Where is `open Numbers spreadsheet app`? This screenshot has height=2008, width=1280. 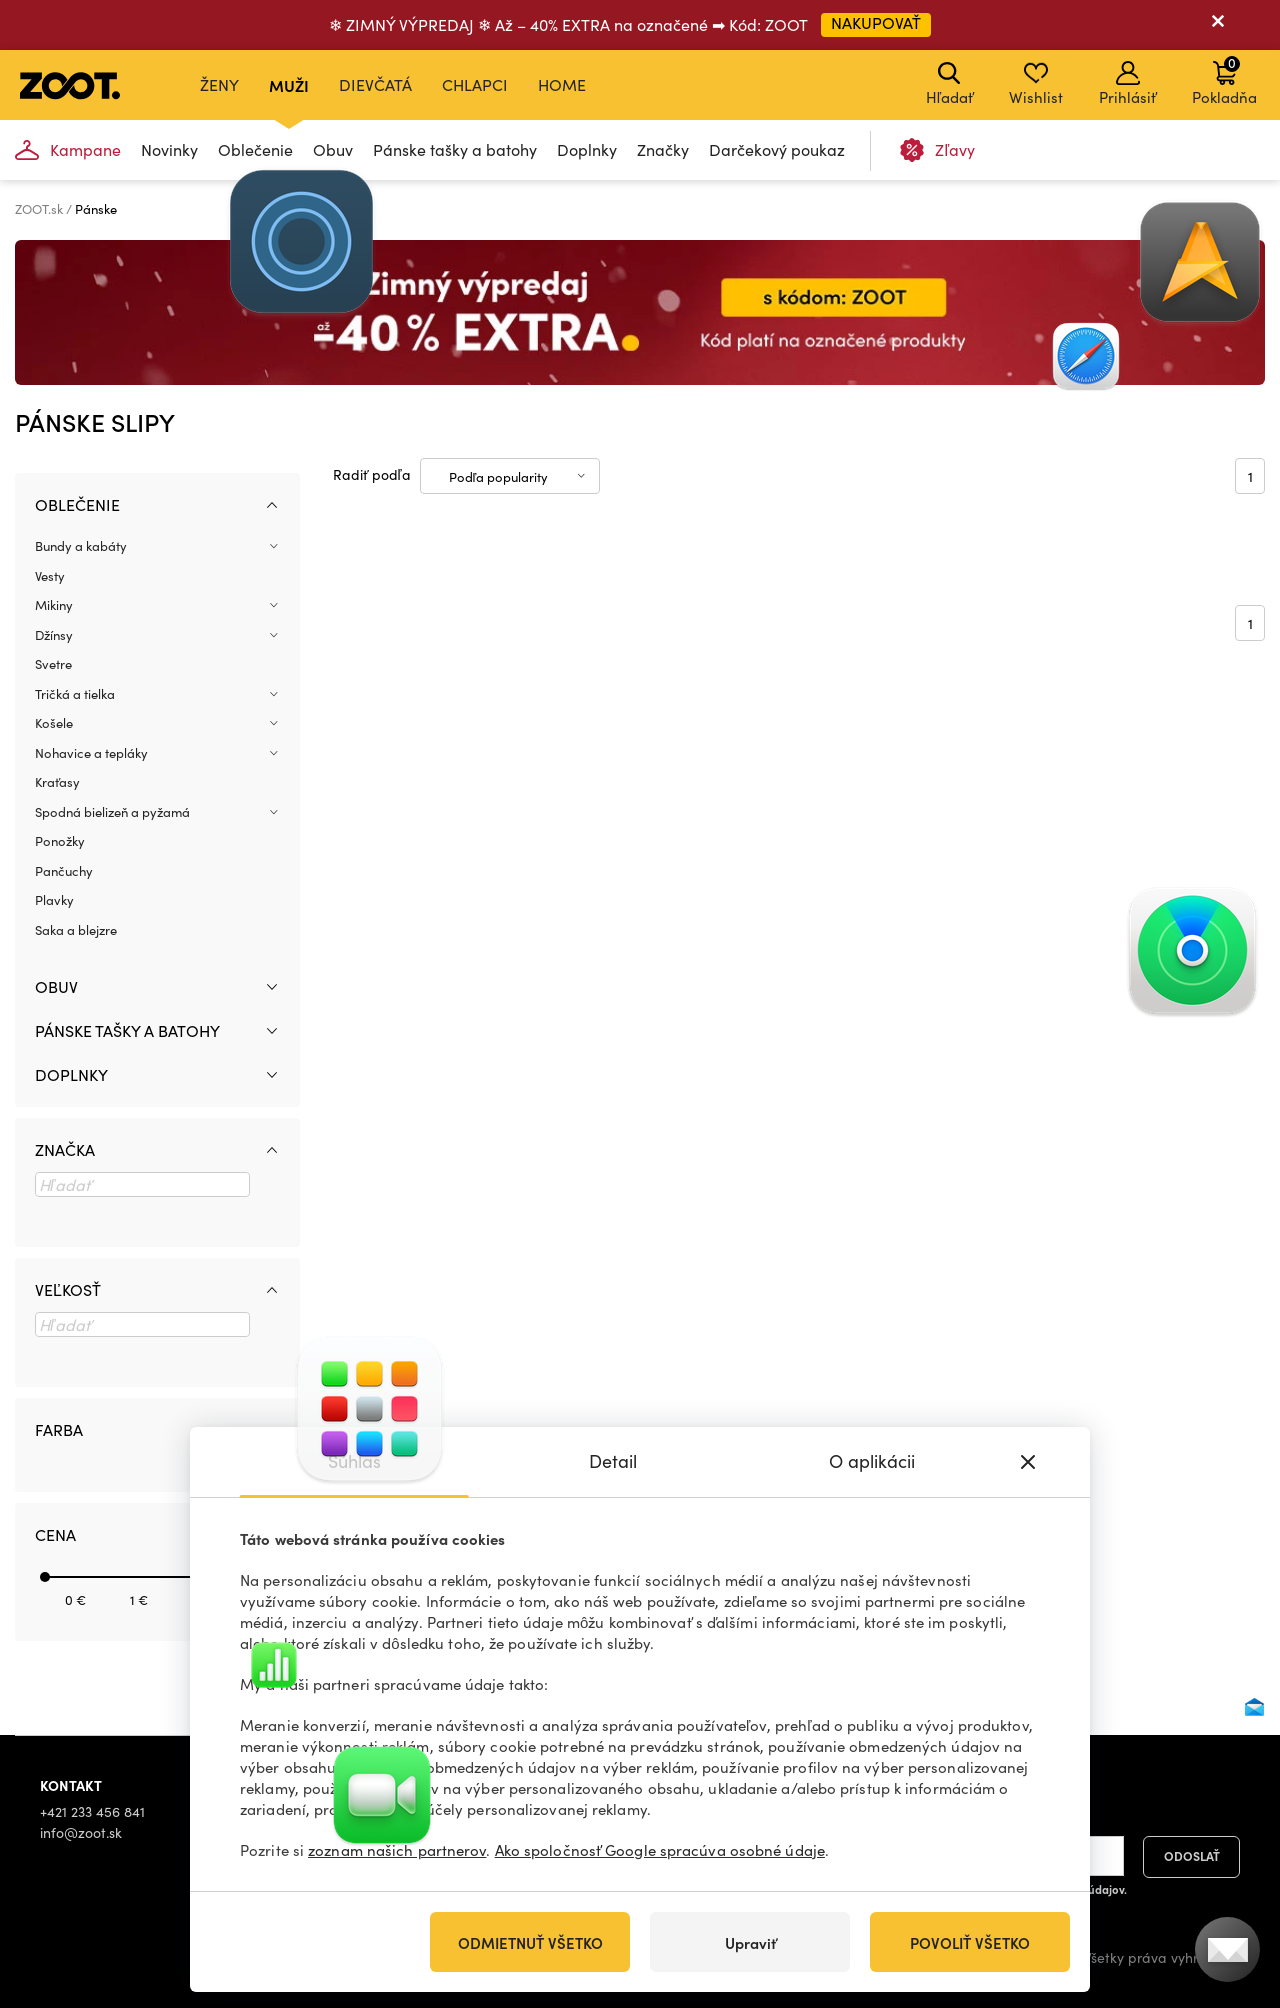 open Numbers spreadsheet app is located at coordinates (274, 1665).